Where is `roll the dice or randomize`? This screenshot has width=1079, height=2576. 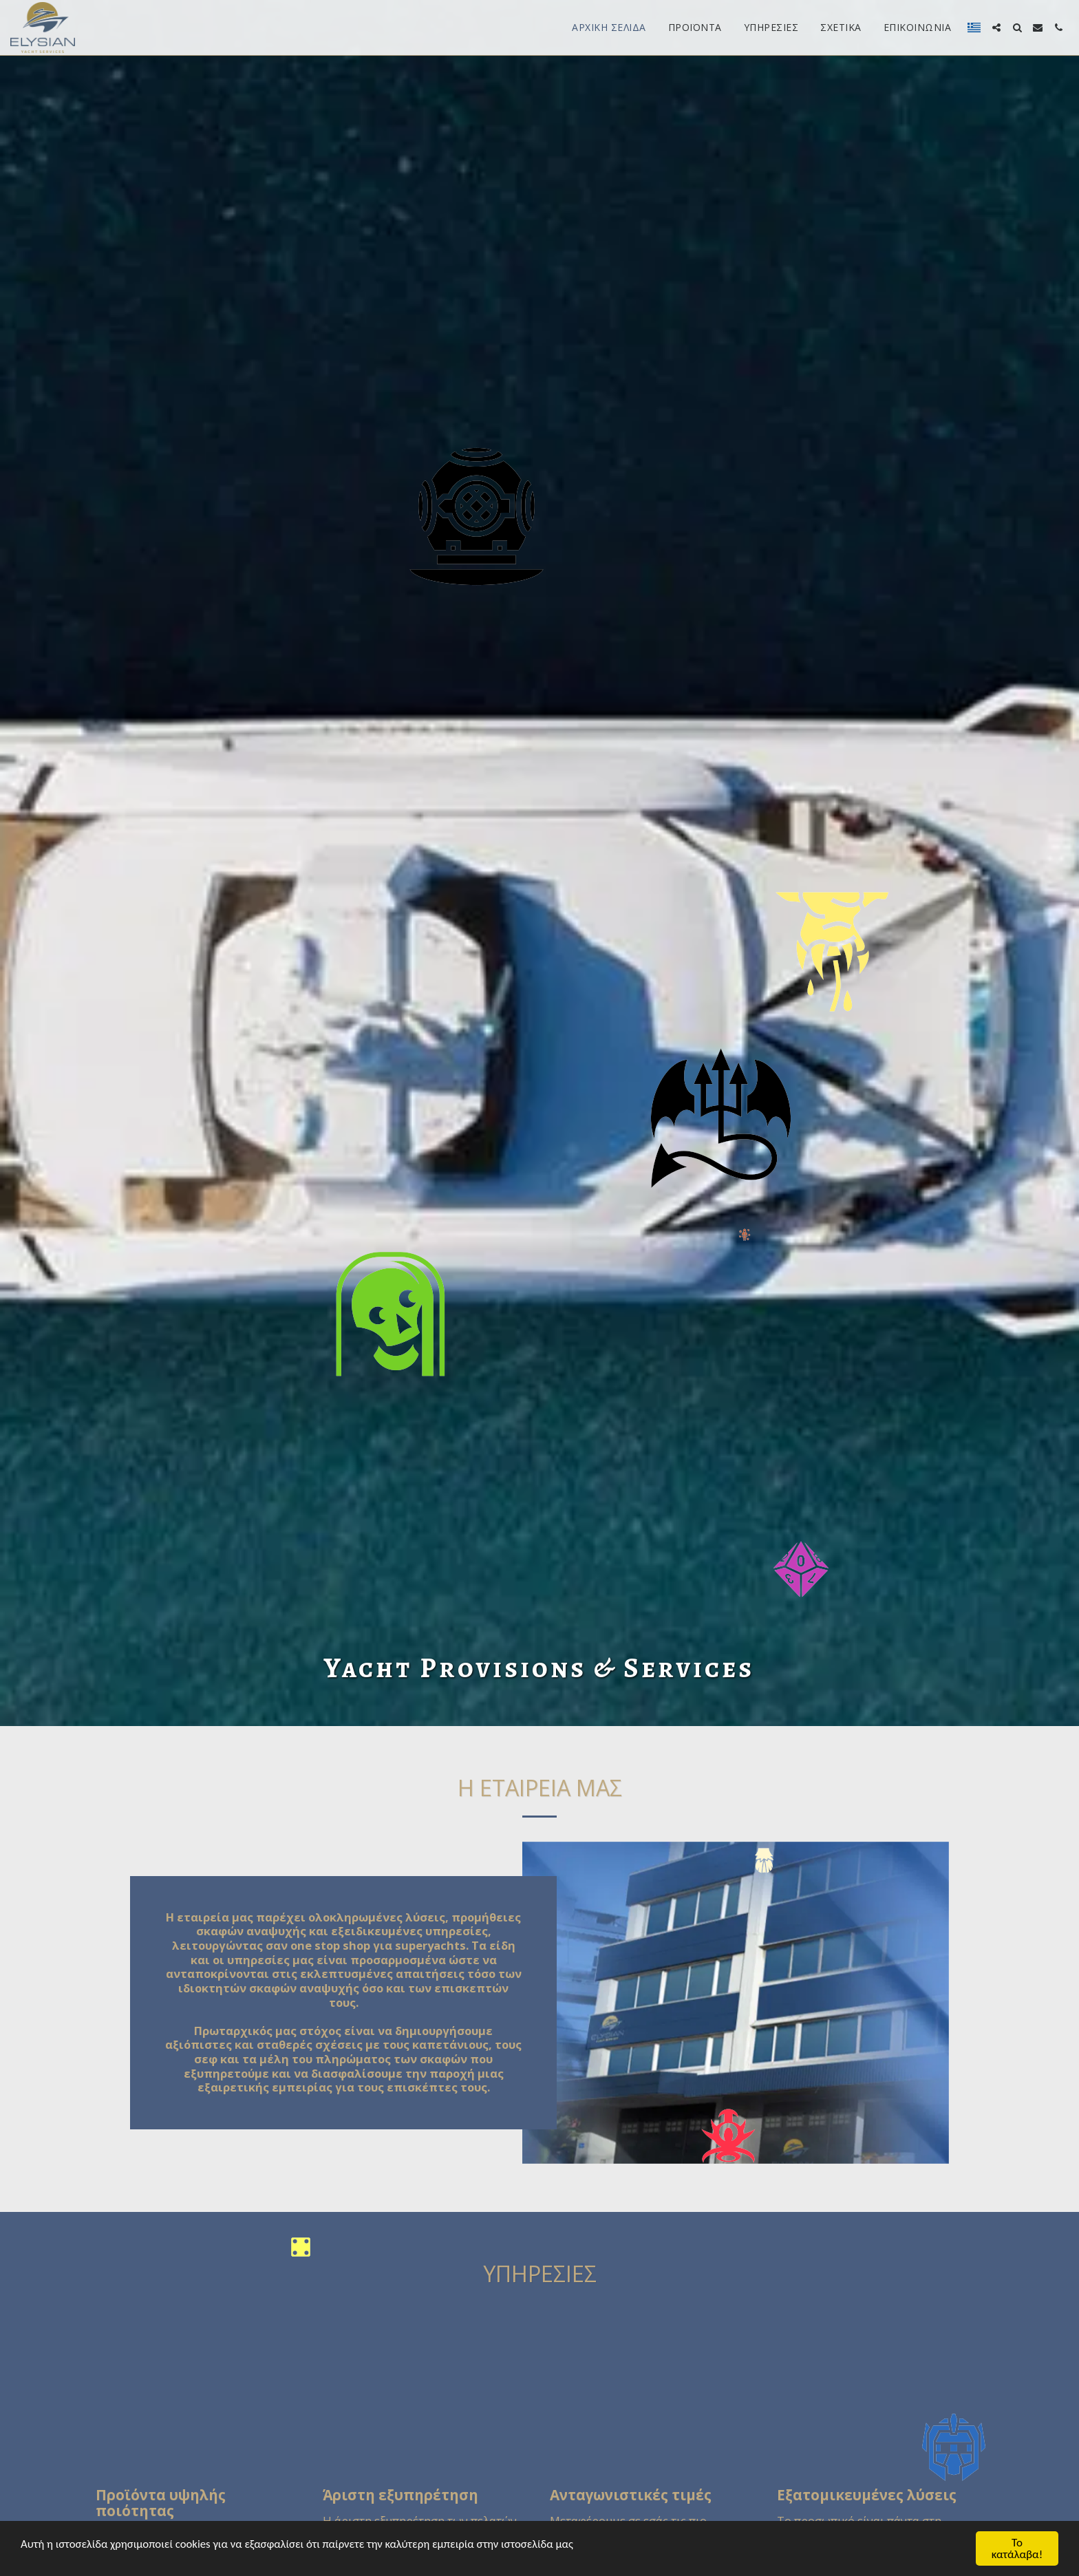 roll the dice or randomize is located at coordinates (301, 2247).